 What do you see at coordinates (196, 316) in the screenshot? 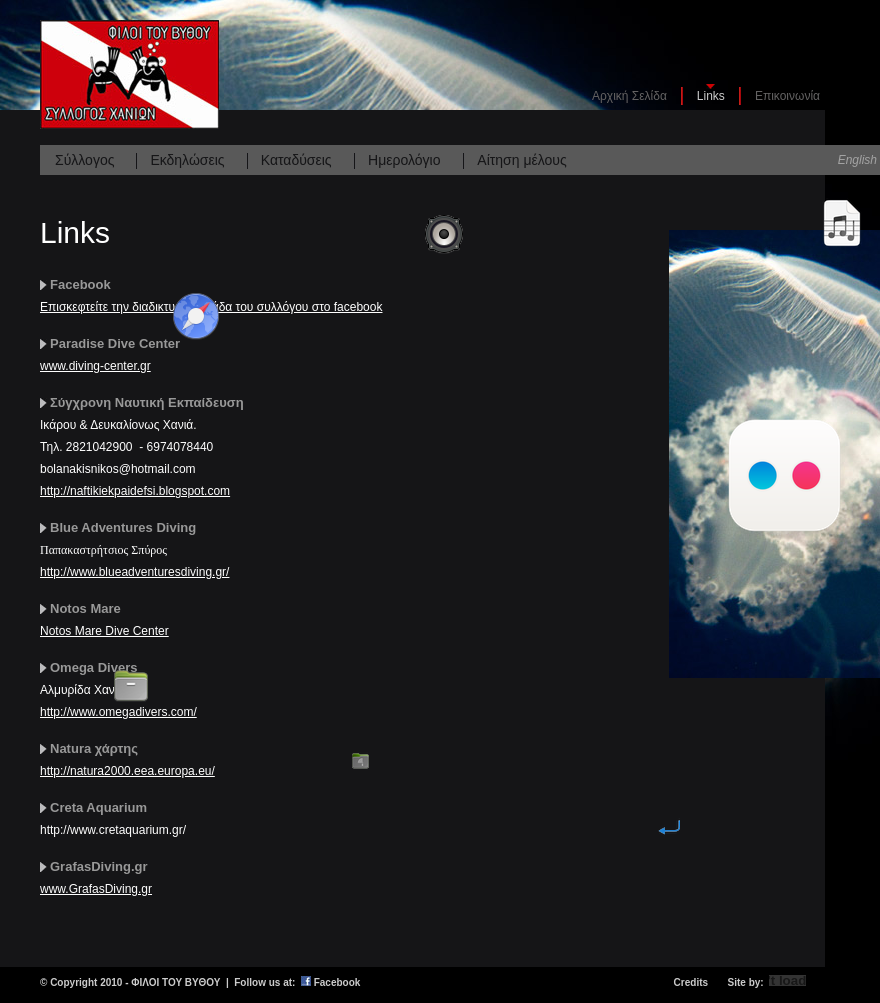
I see `open web browser` at bounding box center [196, 316].